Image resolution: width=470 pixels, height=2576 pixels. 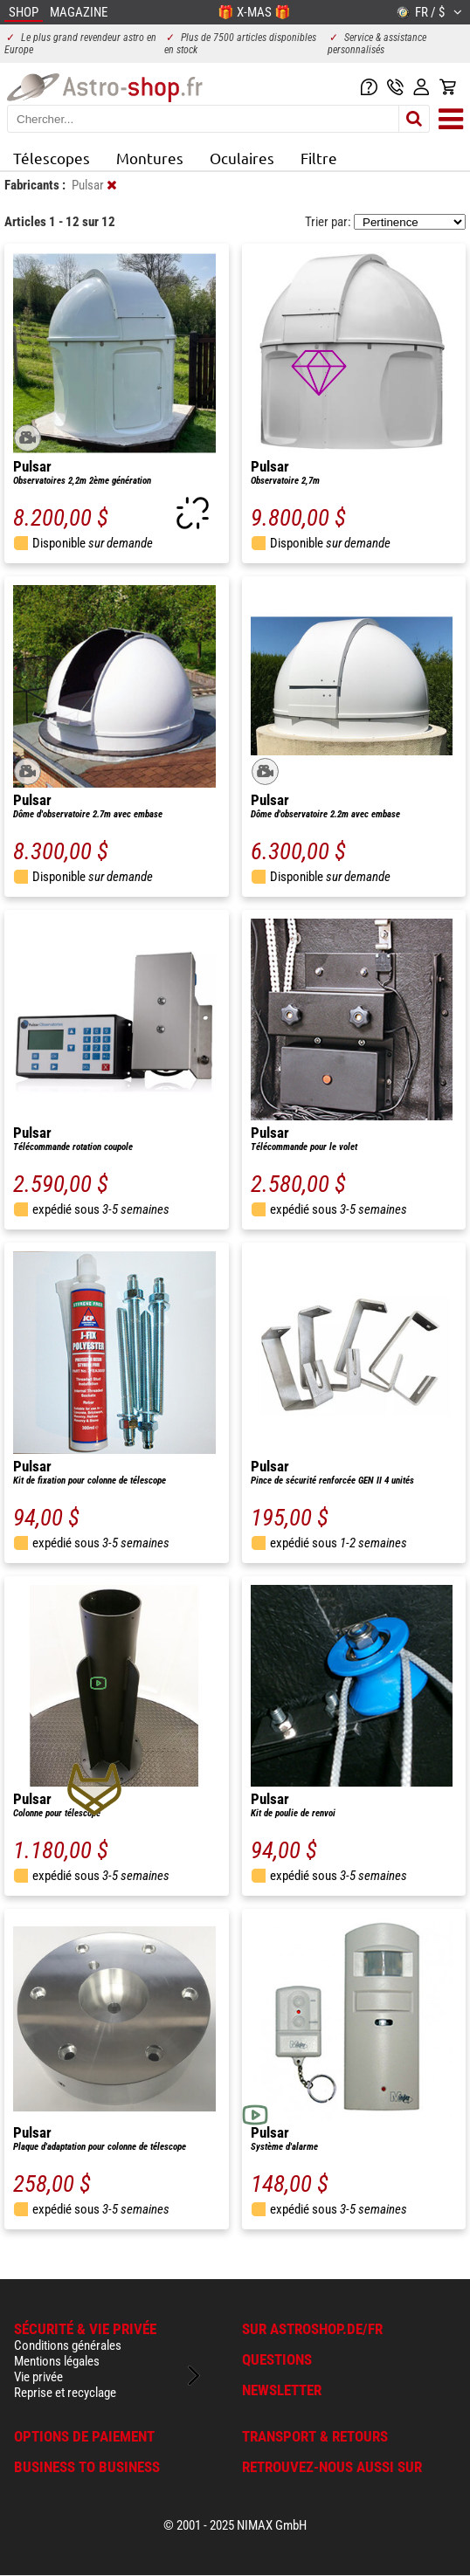 I want to click on open YouTube app, so click(x=255, y=2115).